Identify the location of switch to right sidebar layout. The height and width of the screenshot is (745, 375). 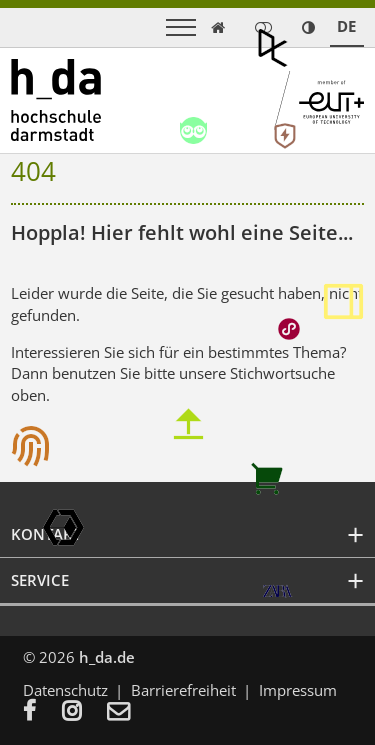
(343, 301).